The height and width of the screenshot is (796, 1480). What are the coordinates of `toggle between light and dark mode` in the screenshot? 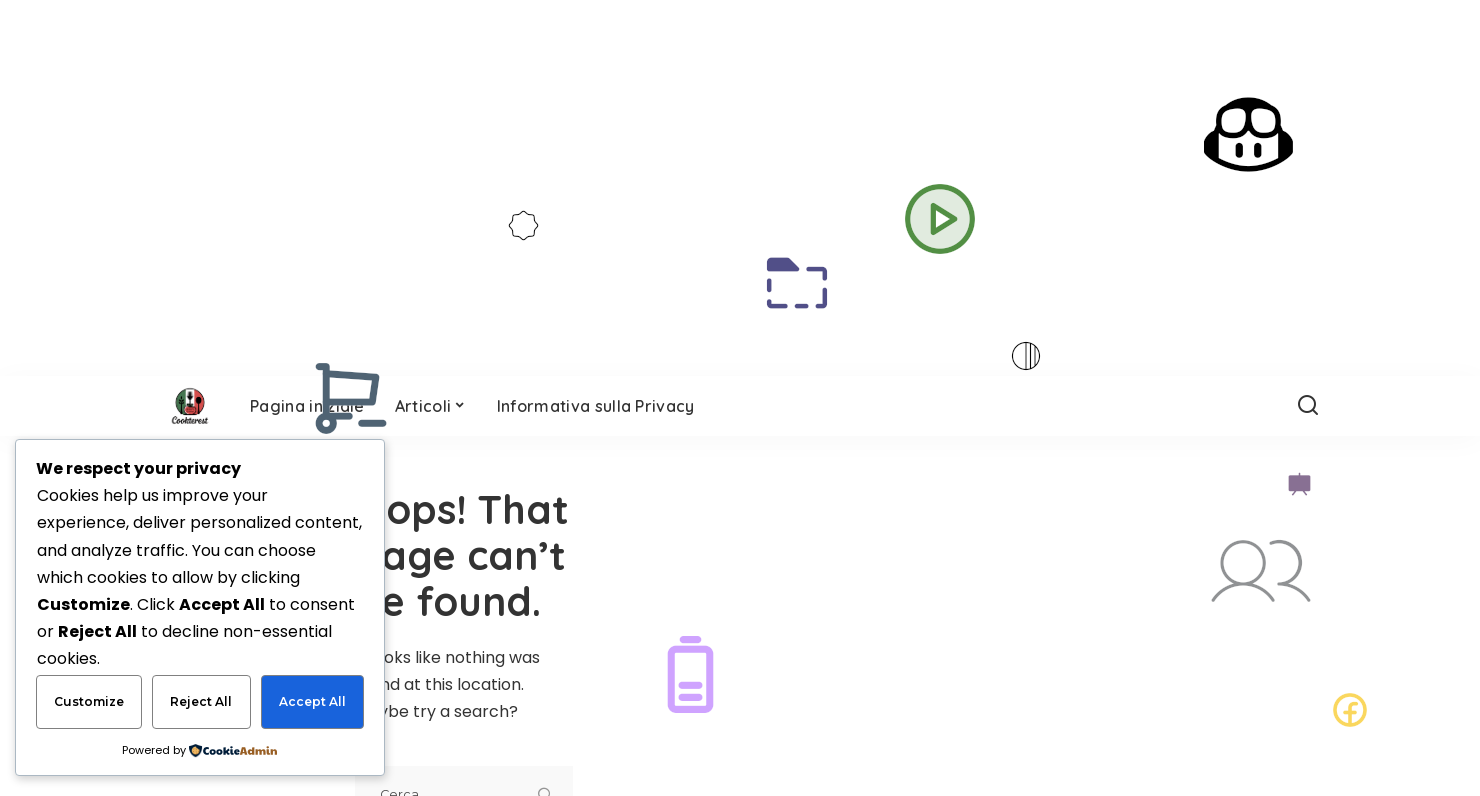 It's located at (1026, 356).